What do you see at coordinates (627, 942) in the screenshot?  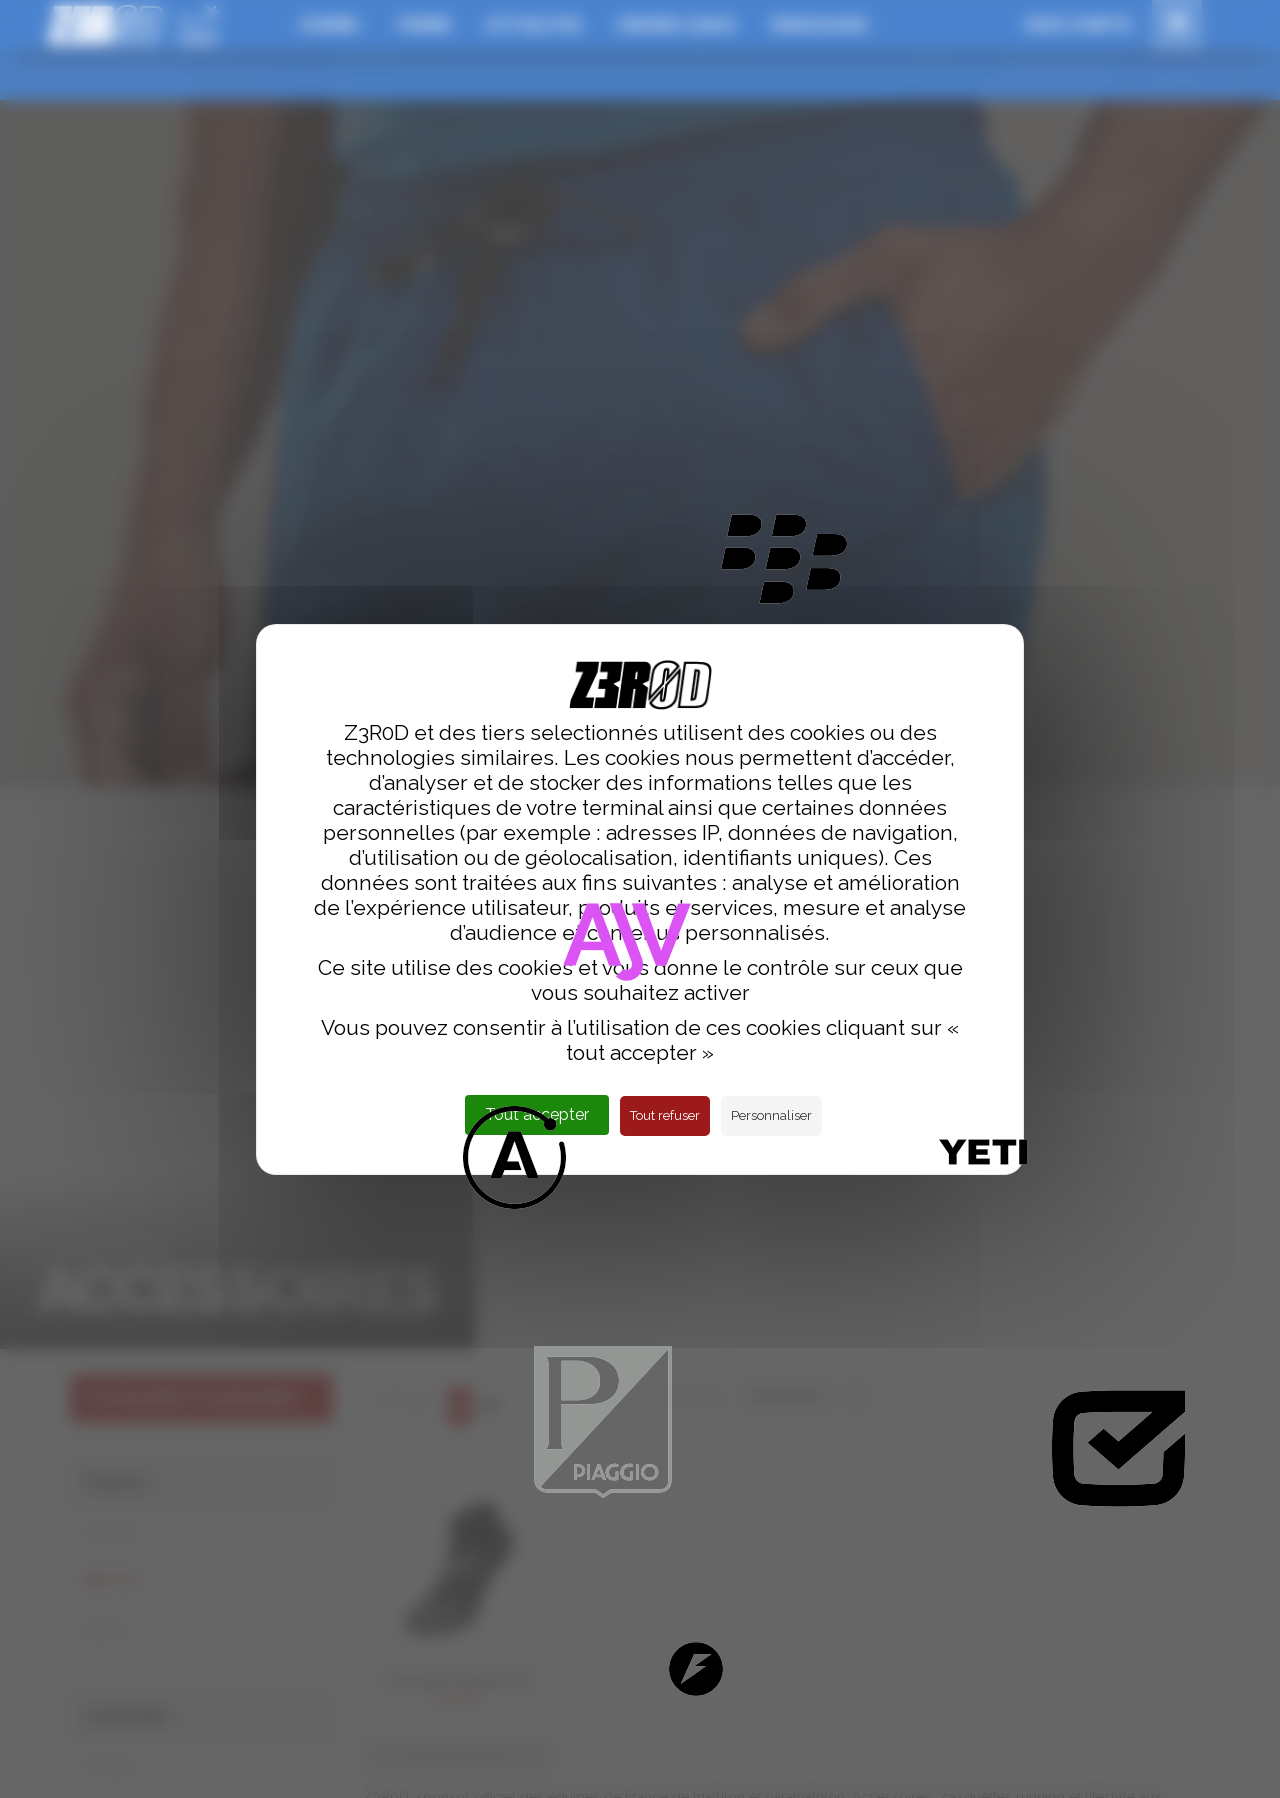 I see `ajv json schema validator logo` at bounding box center [627, 942].